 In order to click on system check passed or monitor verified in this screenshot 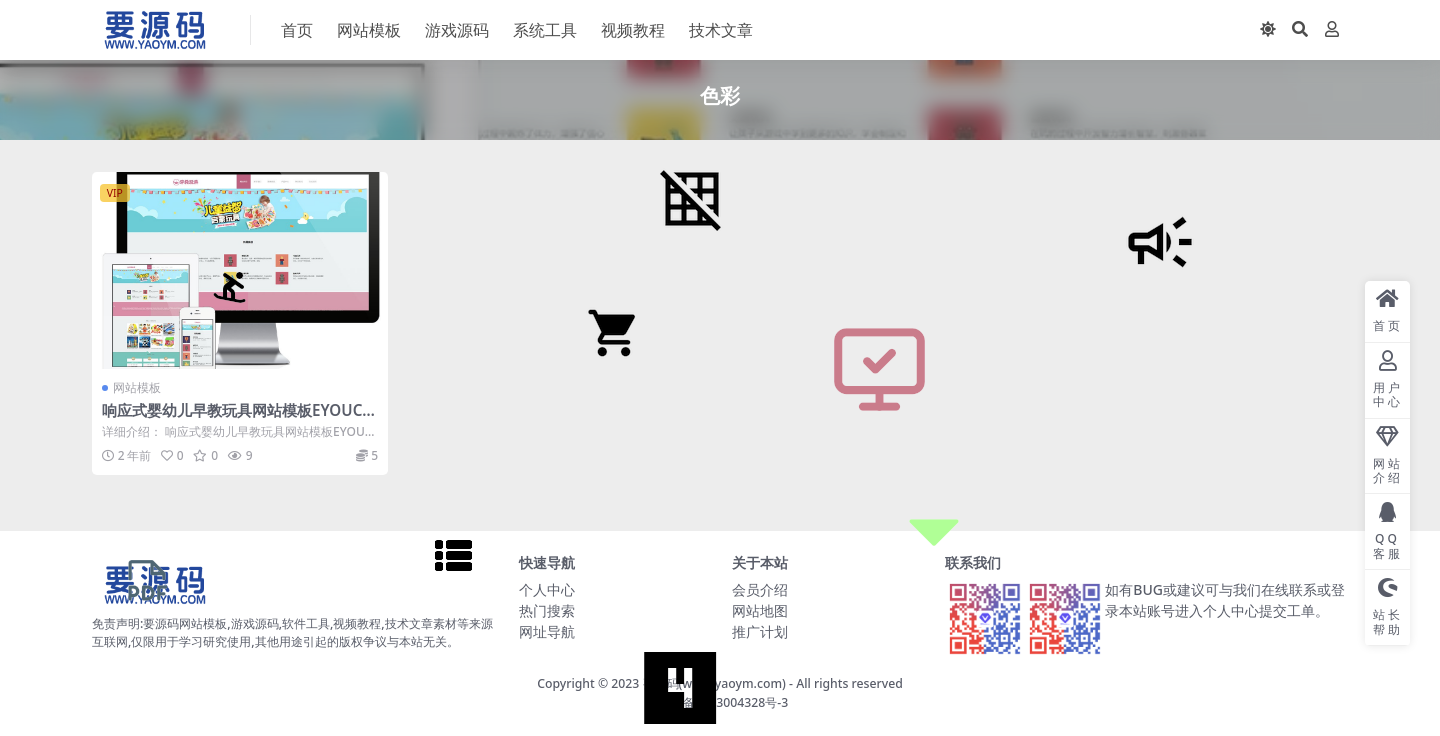, I will do `click(879, 369)`.